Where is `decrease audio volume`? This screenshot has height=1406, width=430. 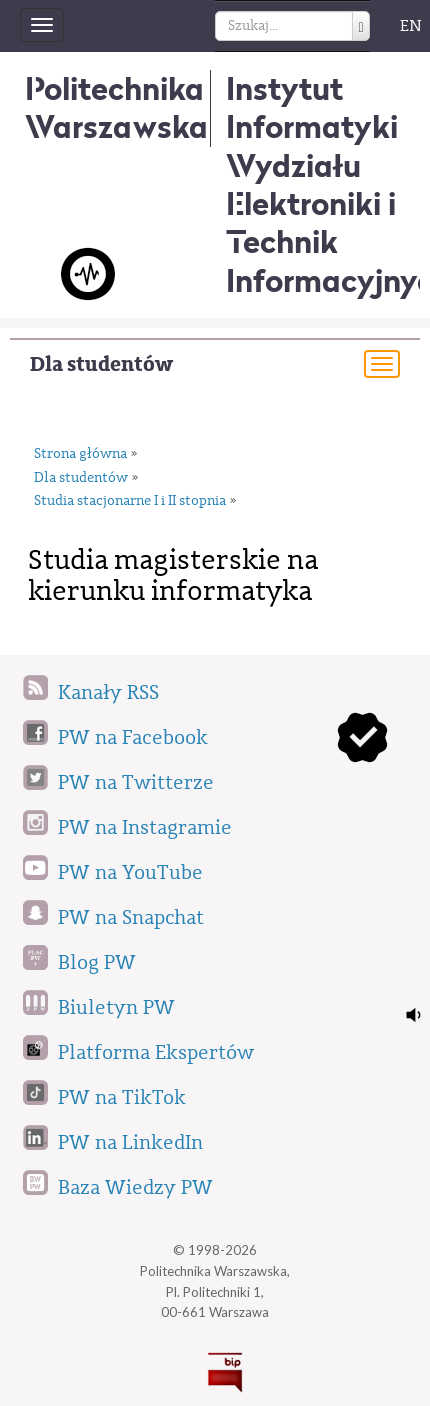
decrease audio volume is located at coordinates (413, 1015).